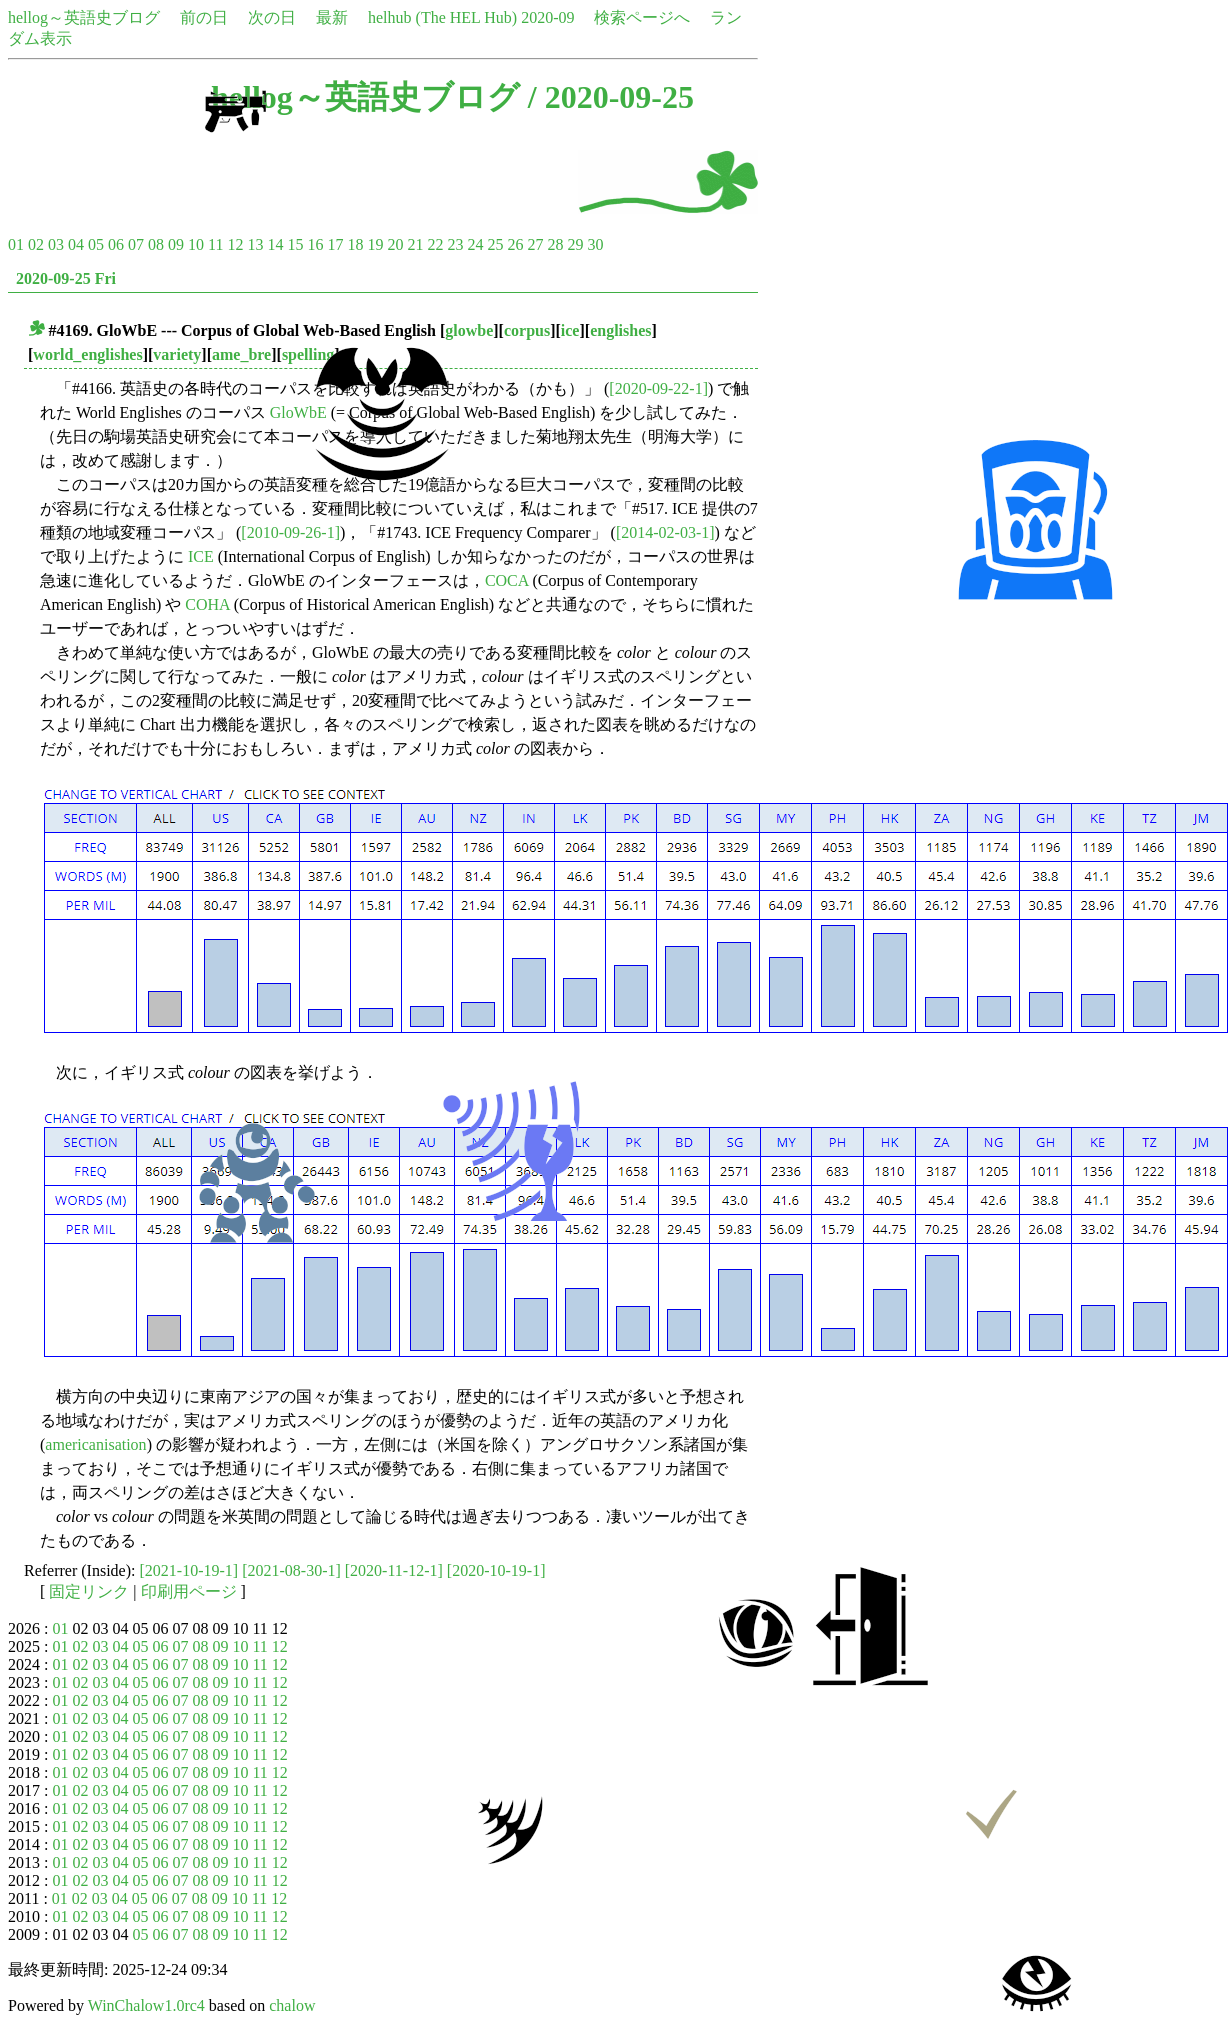 This screenshot has height=2031, width=1231. What do you see at coordinates (508, 1830) in the screenshot?
I see `indicates sound or audio waves emitting` at bounding box center [508, 1830].